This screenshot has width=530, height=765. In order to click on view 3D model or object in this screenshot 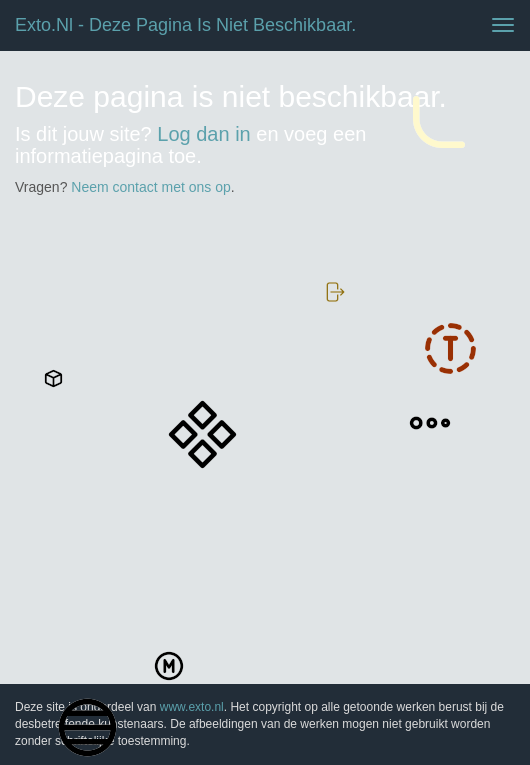, I will do `click(53, 378)`.